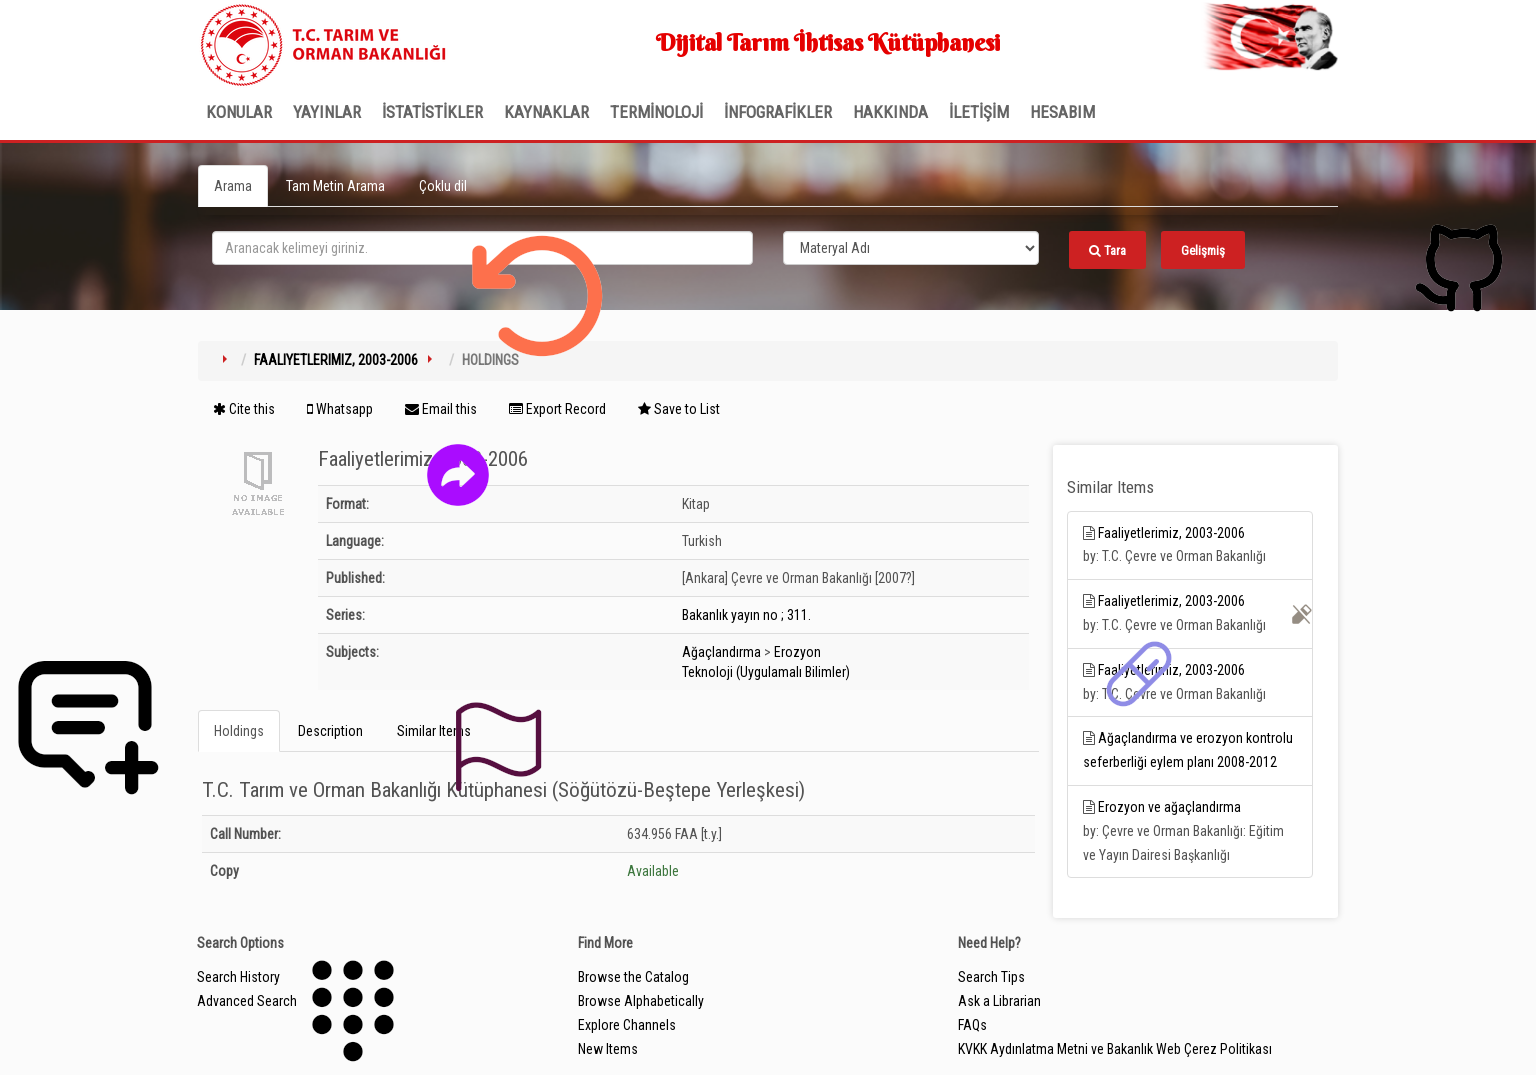 The image size is (1536, 1075). What do you see at coordinates (1301, 614) in the screenshot?
I see `editing is disabled or unavailable` at bounding box center [1301, 614].